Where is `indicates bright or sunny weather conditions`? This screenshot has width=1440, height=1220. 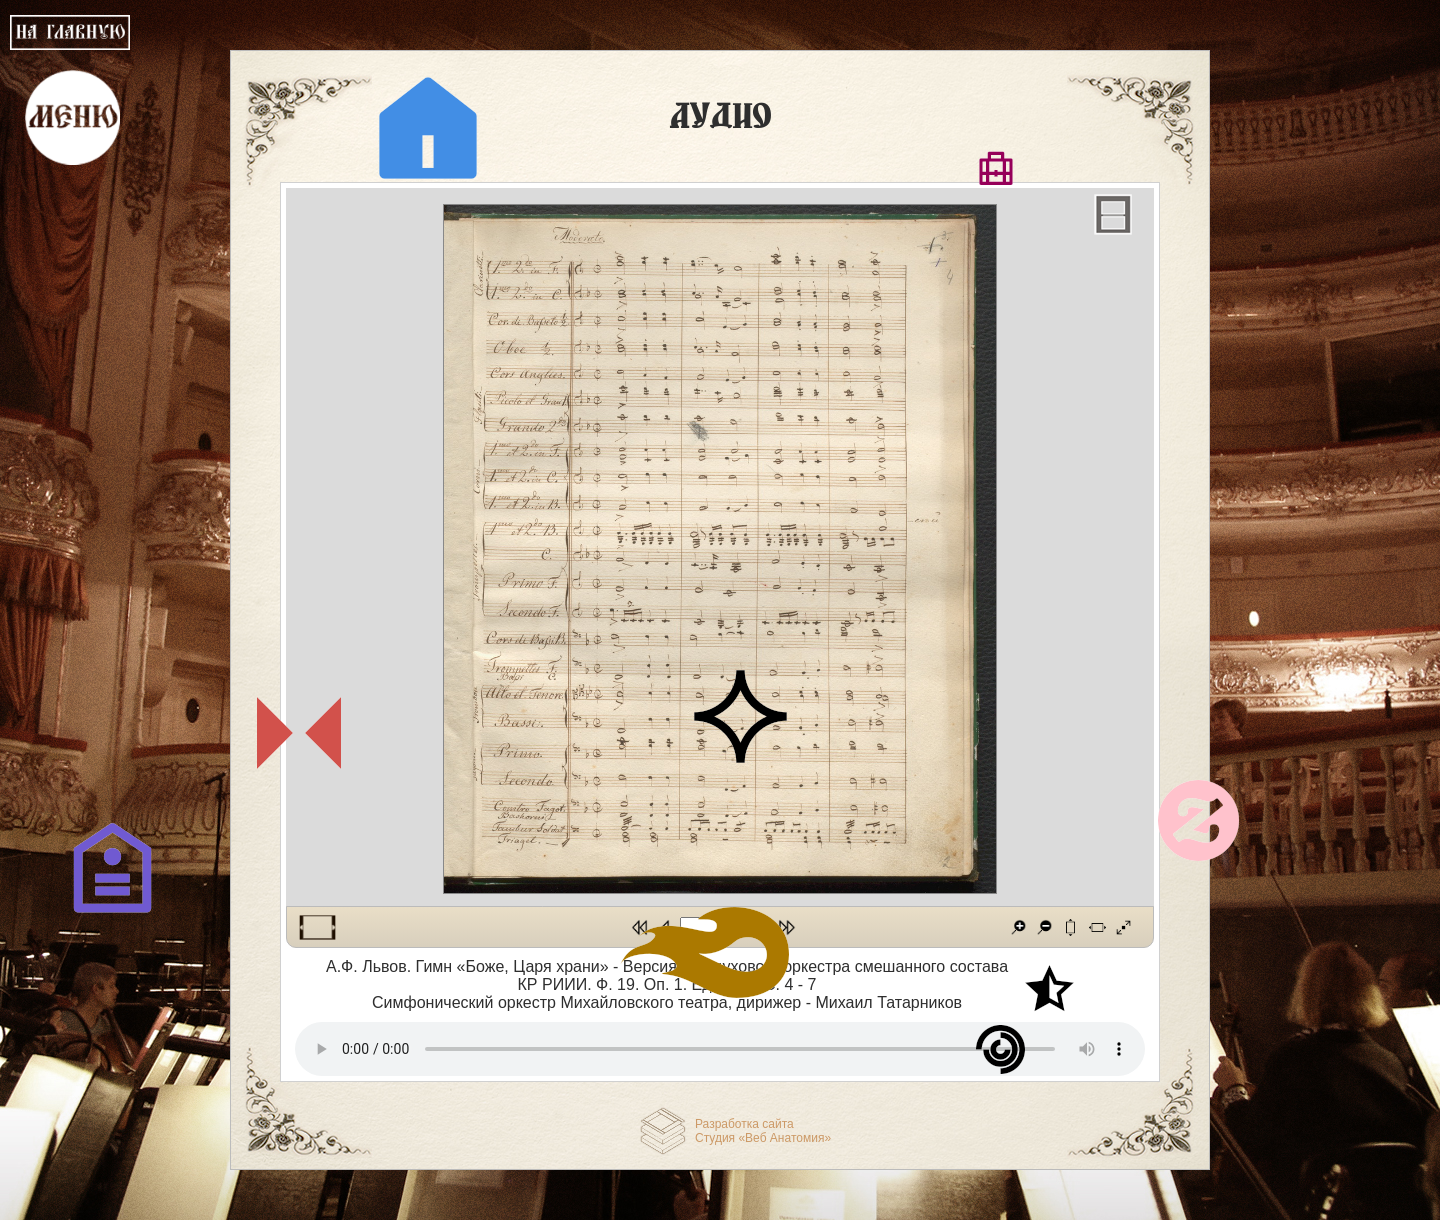 indicates bright or sunny weather conditions is located at coordinates (740, 716).